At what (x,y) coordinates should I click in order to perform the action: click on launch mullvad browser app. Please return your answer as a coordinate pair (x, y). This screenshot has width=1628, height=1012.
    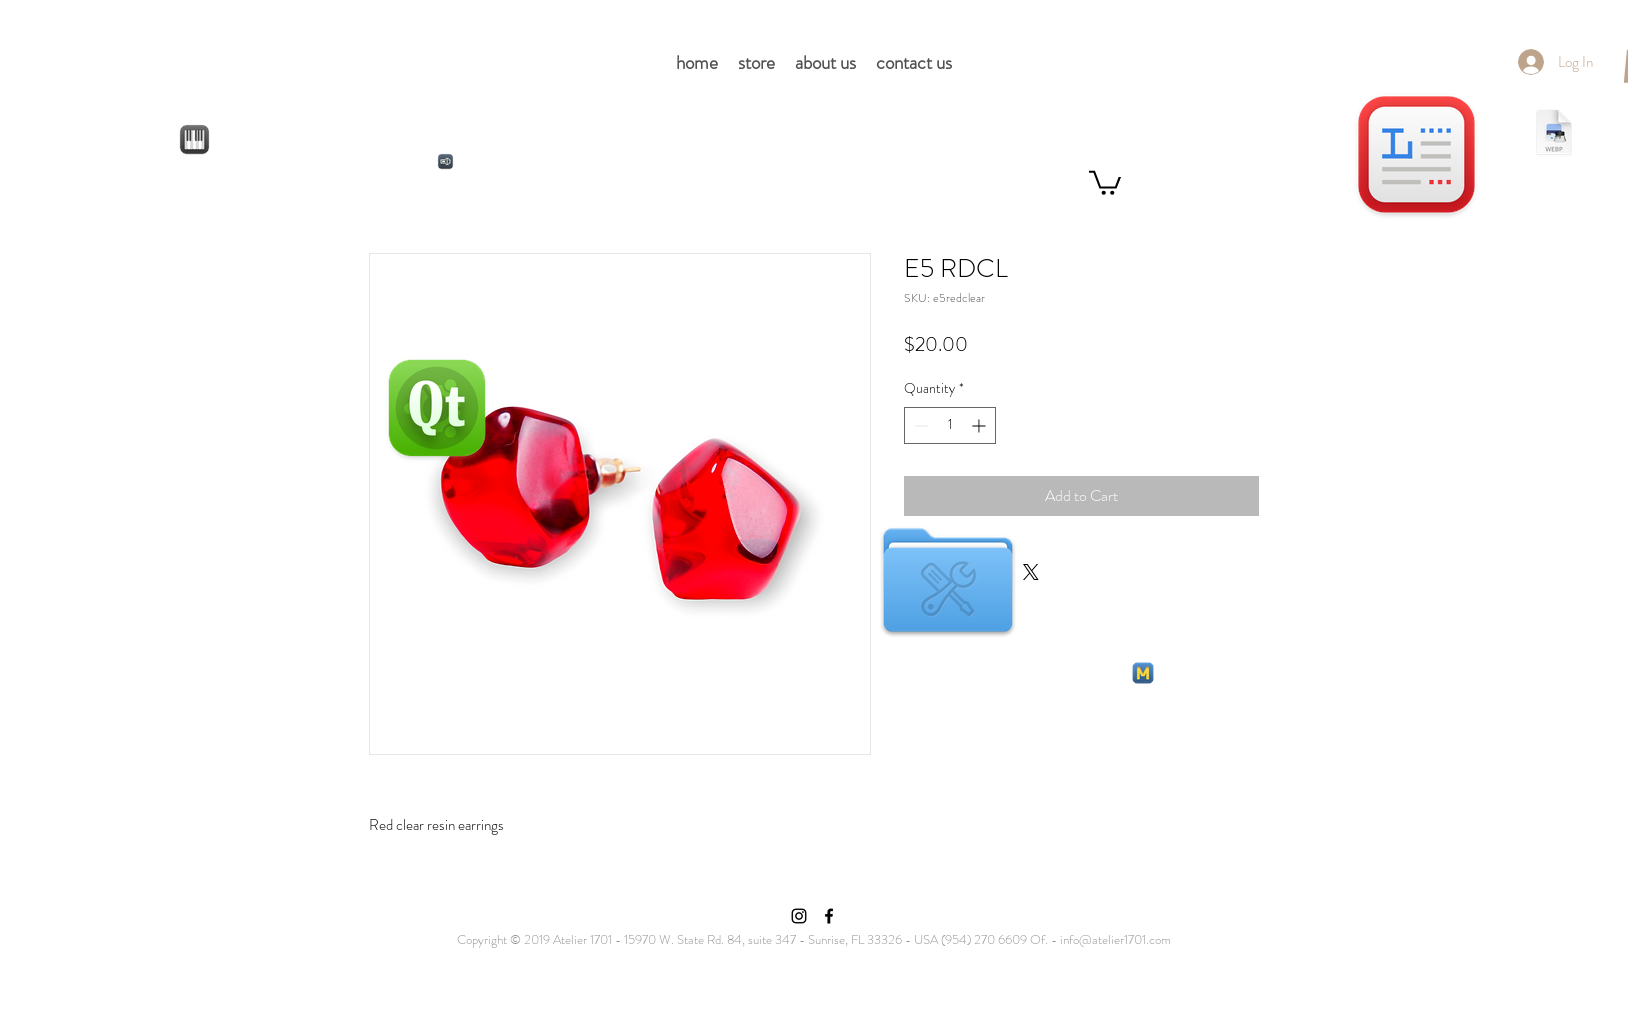
    Looking at the image, I should click on (1143, 673).